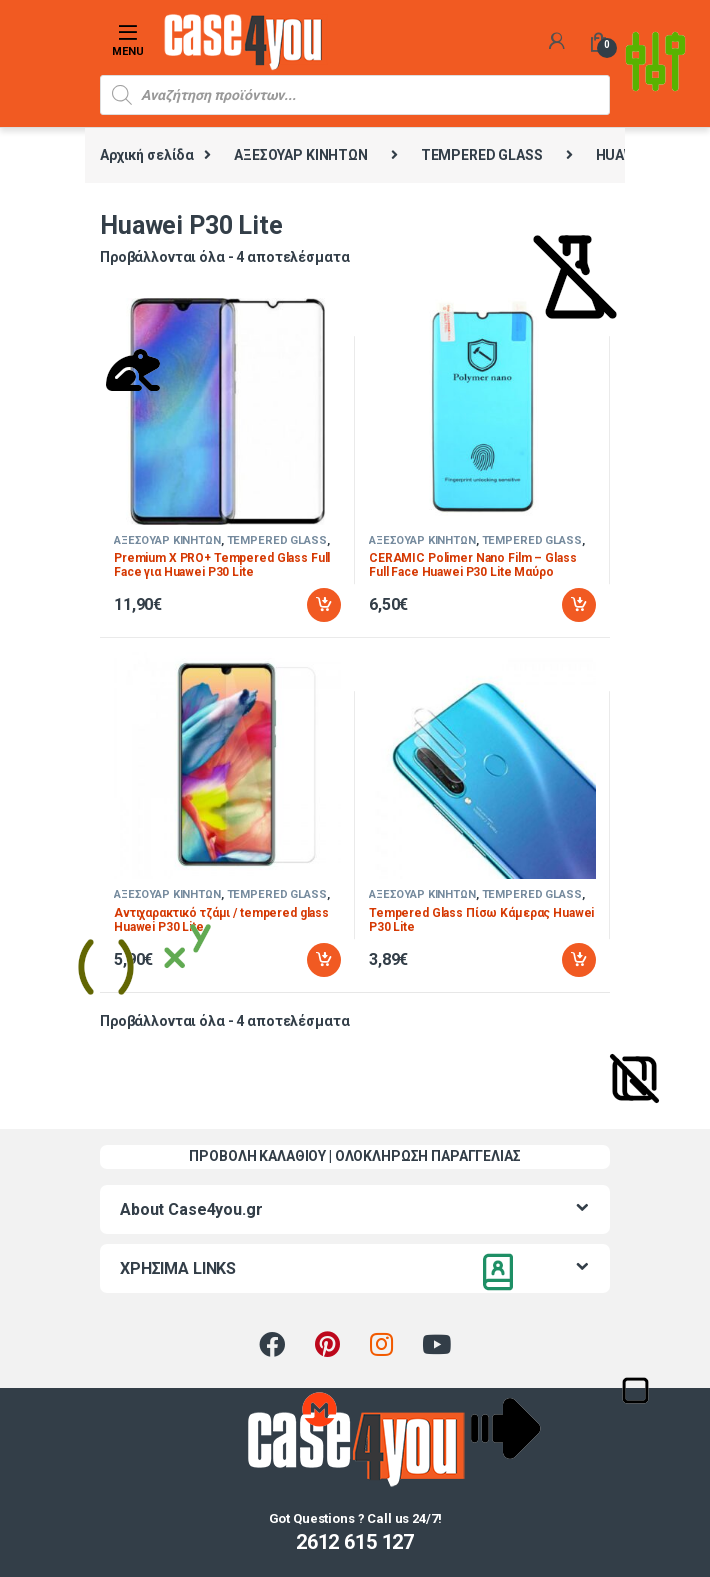 The image size is (710, 1577). I want to click on view contact directory, so click(498, 1272).